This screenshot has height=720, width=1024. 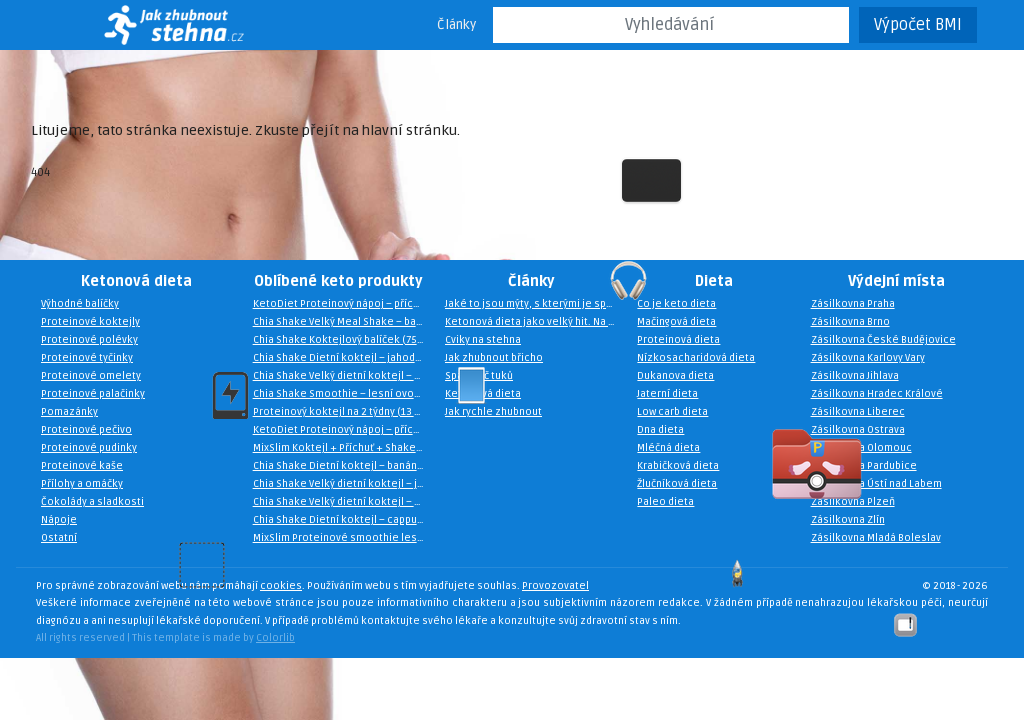 What do you see at coordinates (471, 385) in the screenshot?
I see `iPad Pro device connected via wifi` at bounding box center [471, 385].